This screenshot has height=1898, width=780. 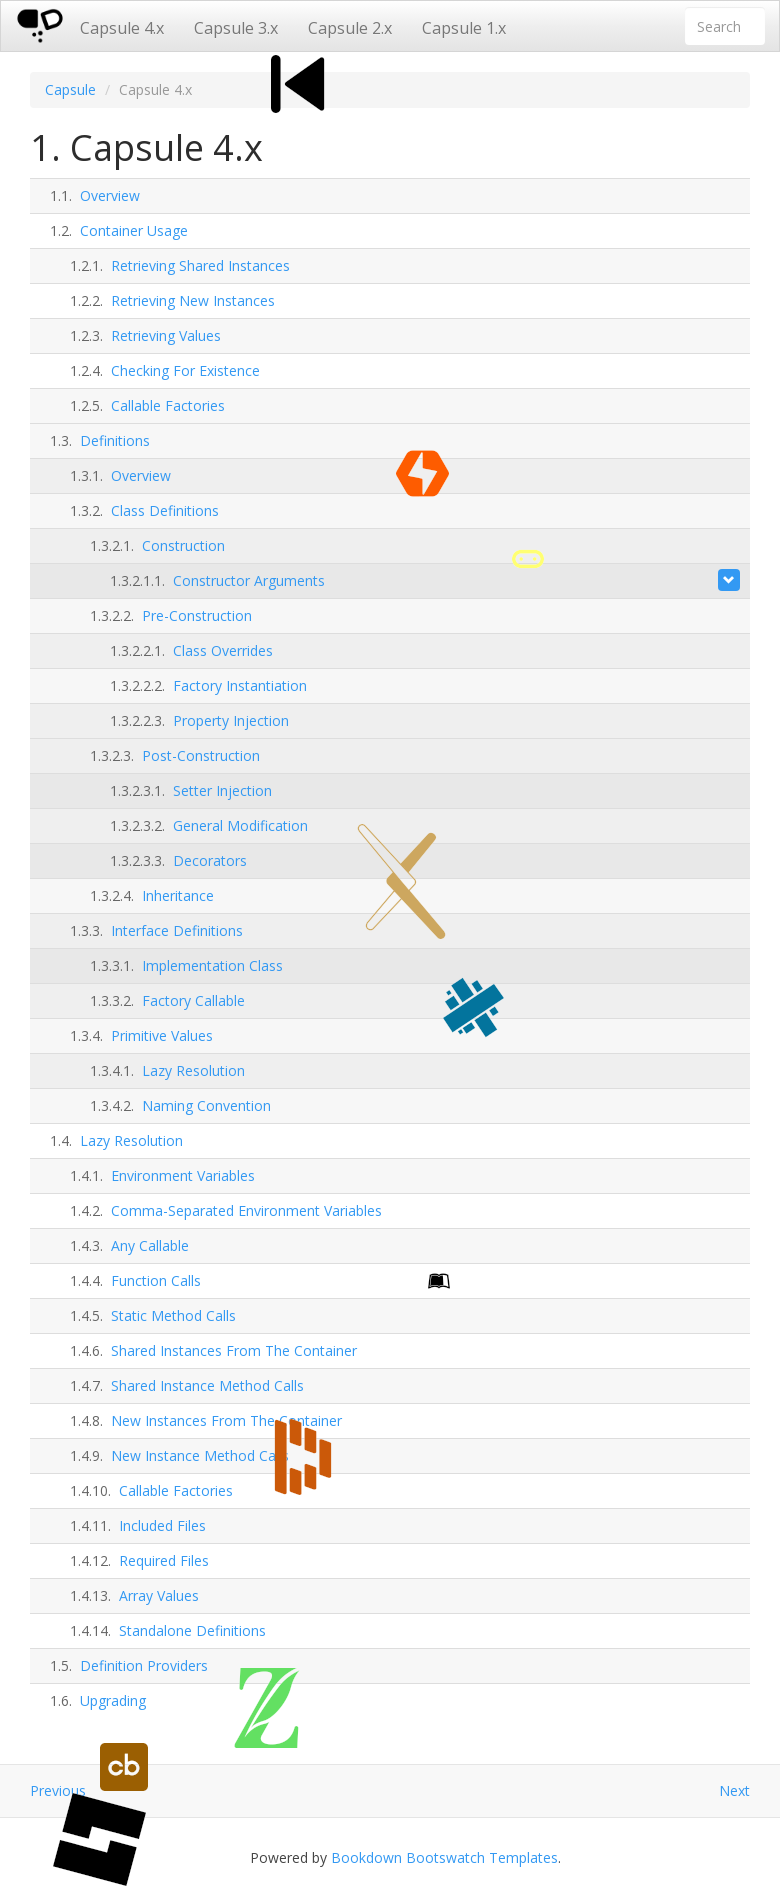 What do you see at coordinates (303, 1457) in the screenshot?
I see `open dashlane password manager` at bounding box center [303, 1457].